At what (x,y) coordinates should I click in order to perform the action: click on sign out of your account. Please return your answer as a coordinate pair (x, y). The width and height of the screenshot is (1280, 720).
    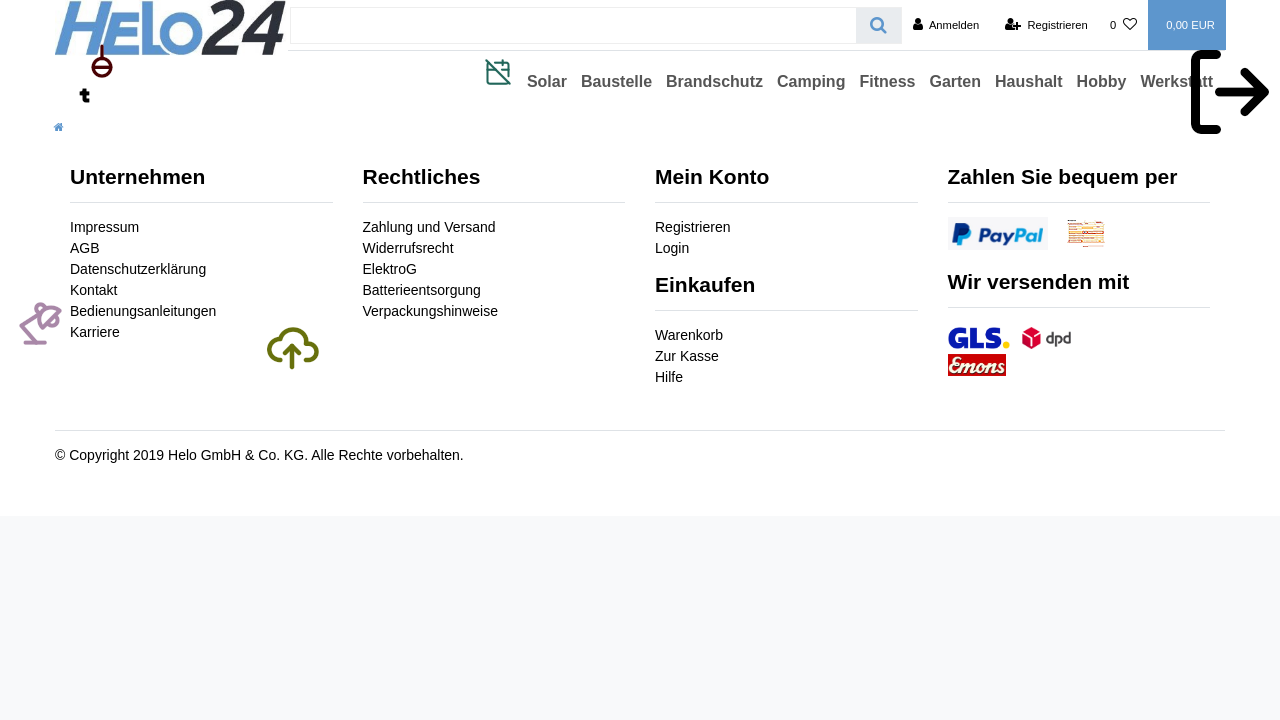
    Looking at the image, I should click on (1227, 92).